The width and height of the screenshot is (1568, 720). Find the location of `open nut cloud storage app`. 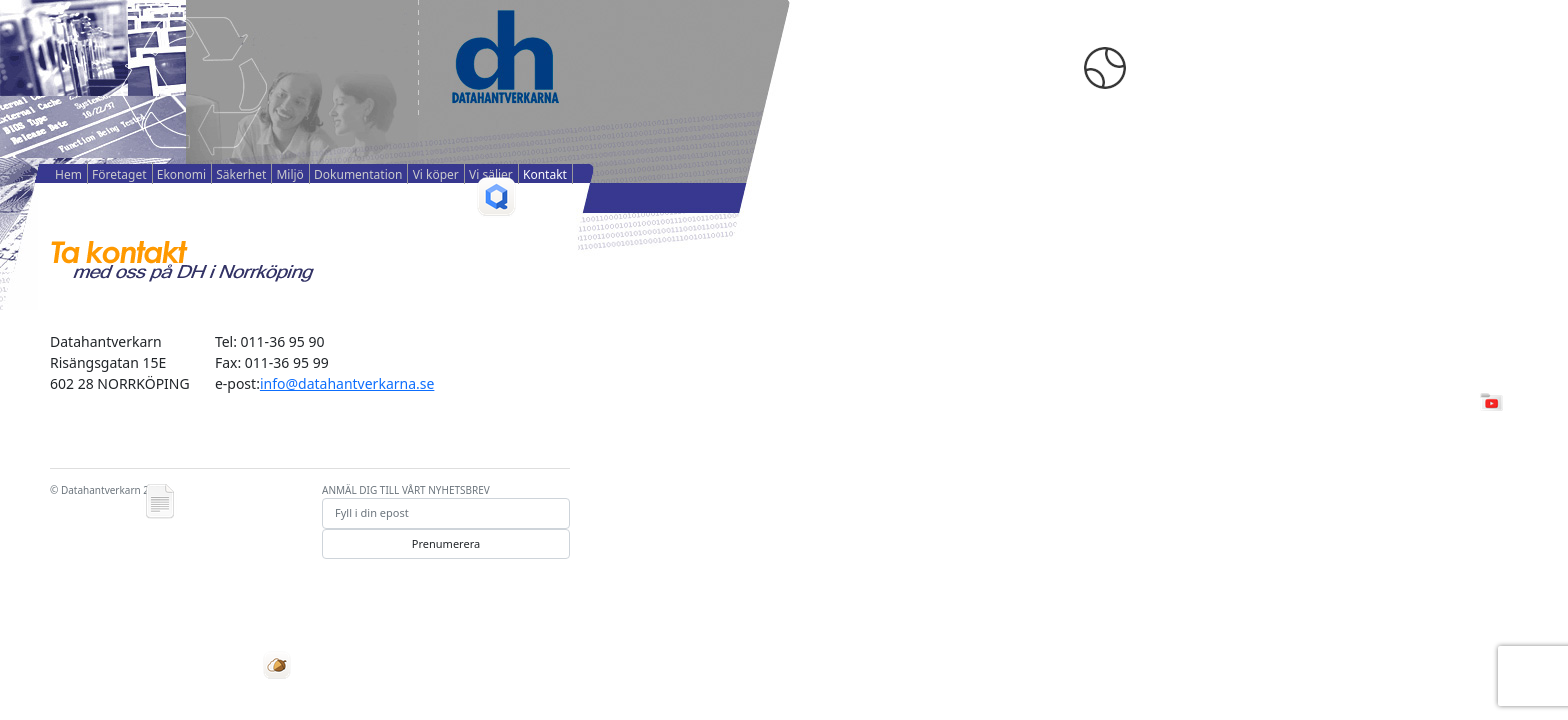

open nut cloud storage app is located at coordinates (277, 665).